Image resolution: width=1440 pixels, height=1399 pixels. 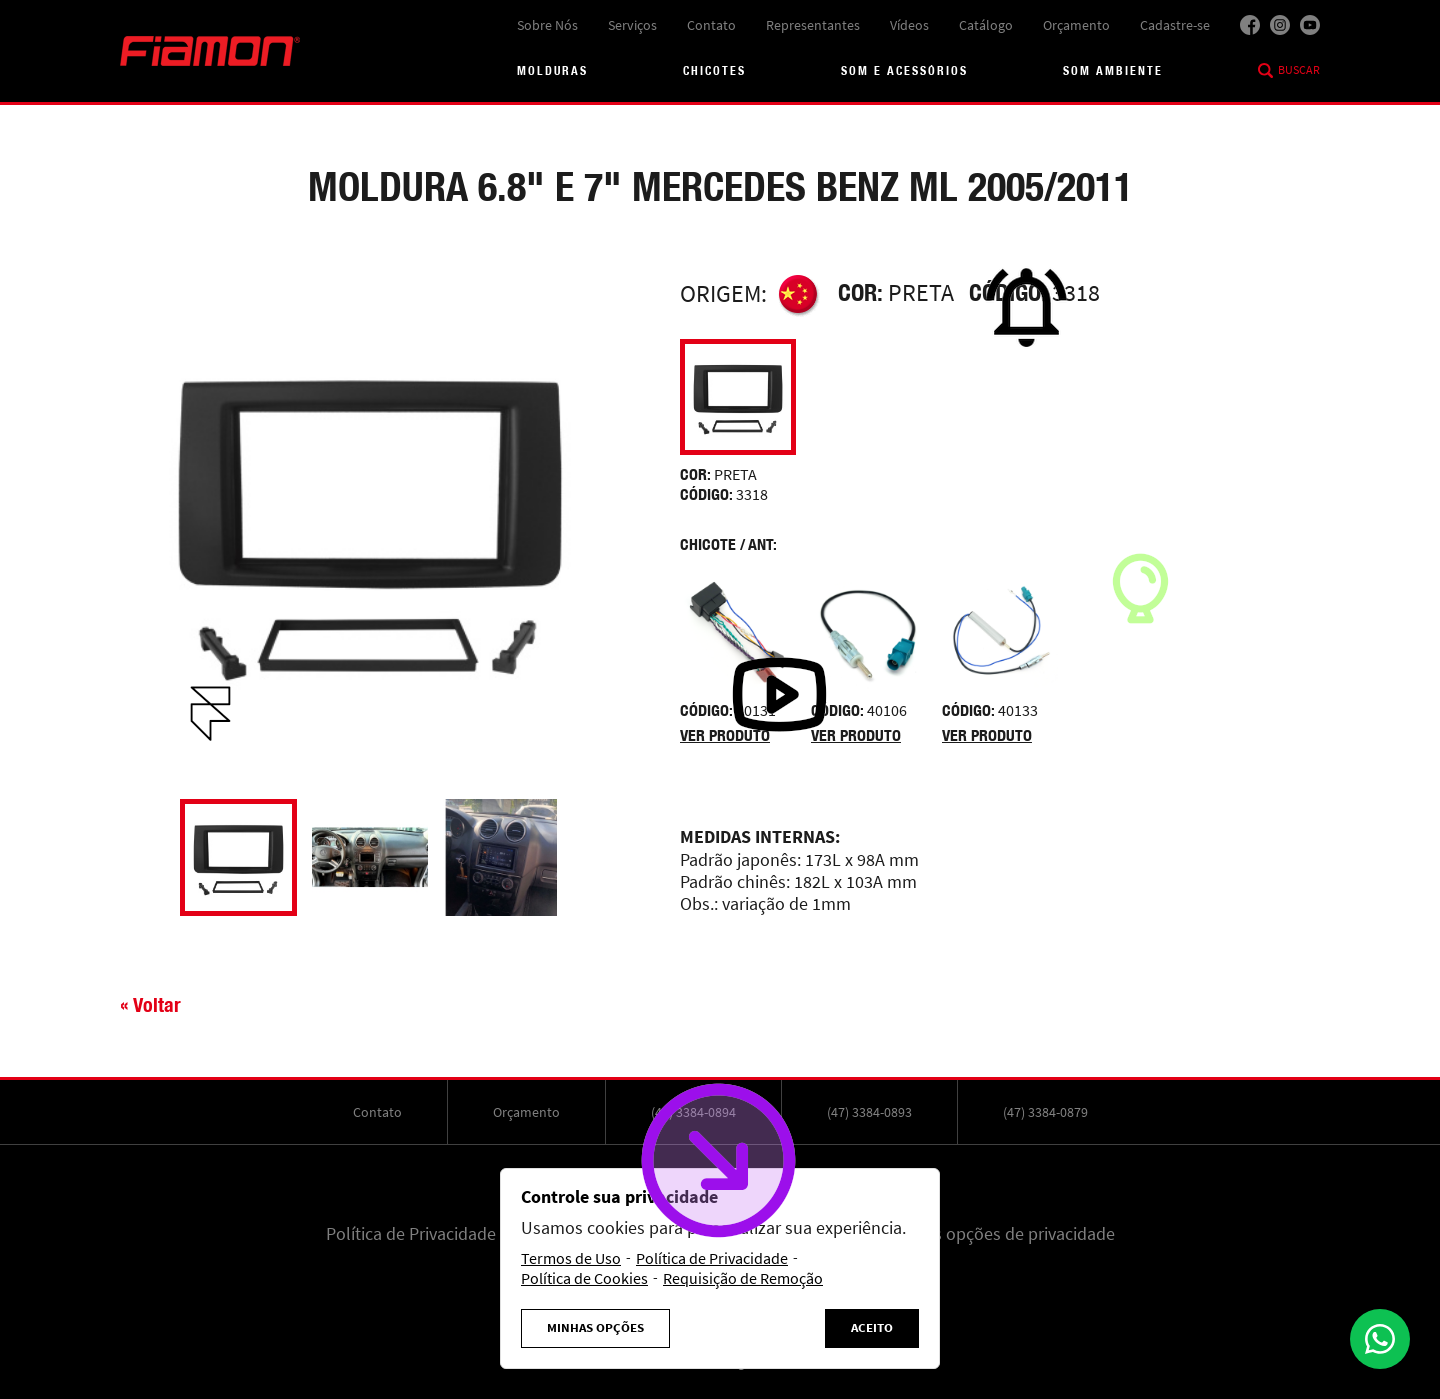 What do you see at coordinates (779, 694) in the screenshot?
I see `open YouTube app` at bounding box center [779, 694].